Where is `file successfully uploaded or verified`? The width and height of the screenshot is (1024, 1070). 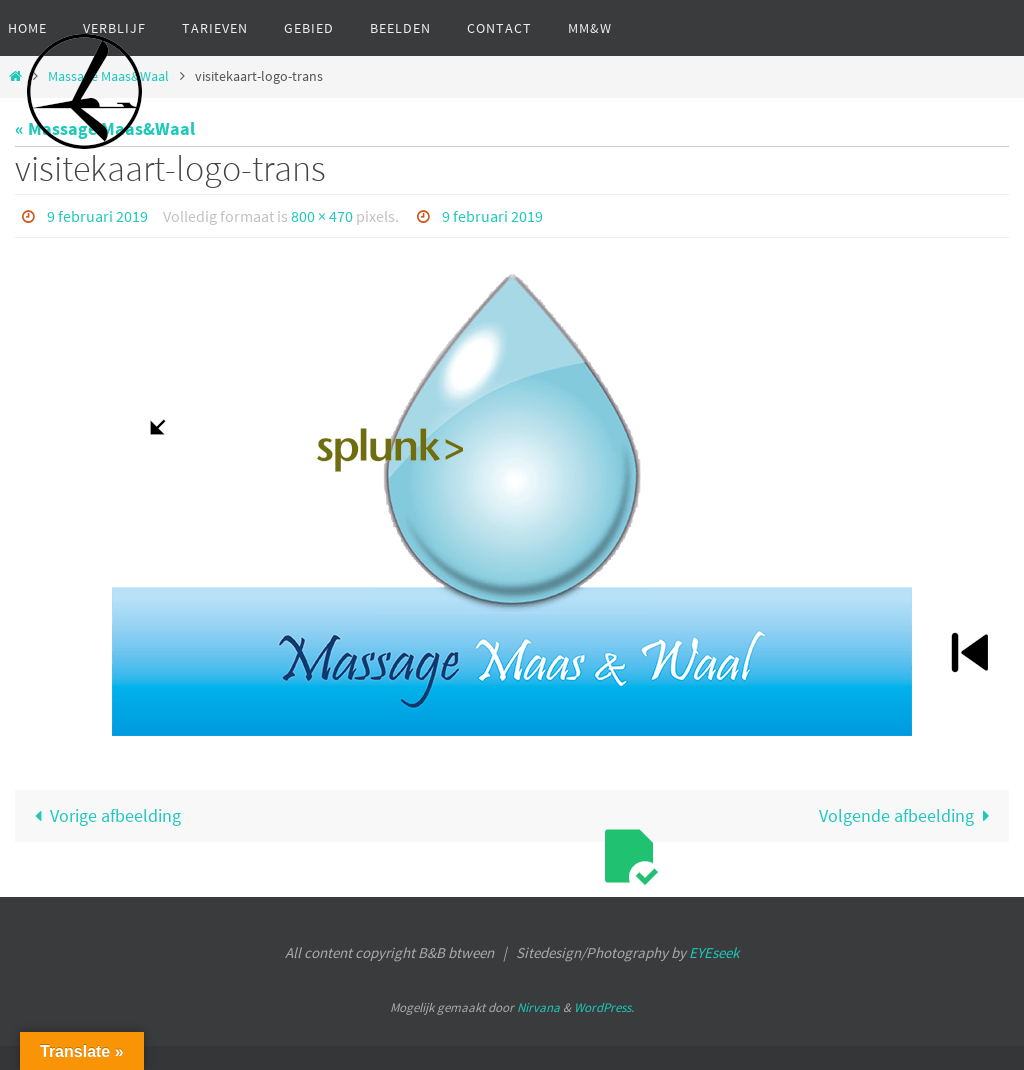 file successfully uploaded or verified is located at coordinates (629, 856).